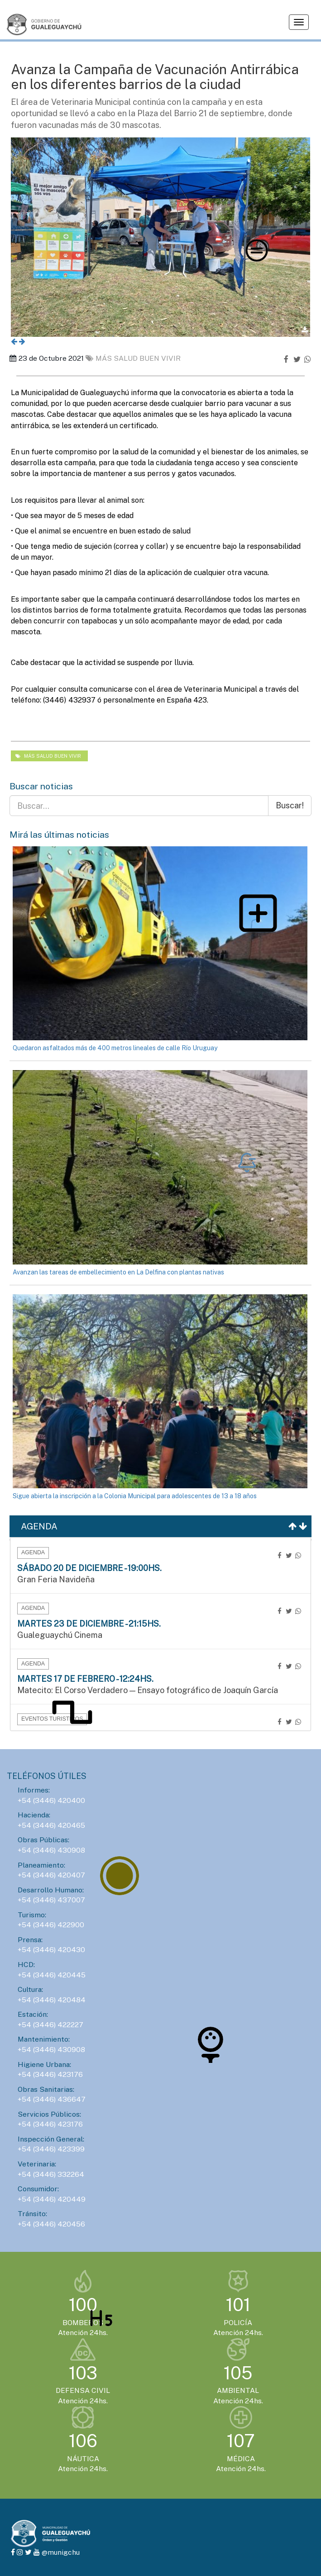 The width and height of the screenshot is (321, 2576). Describe the element at coordinates (101, 2318) in the screenshot. I see `format text as heading level 5` at that location.